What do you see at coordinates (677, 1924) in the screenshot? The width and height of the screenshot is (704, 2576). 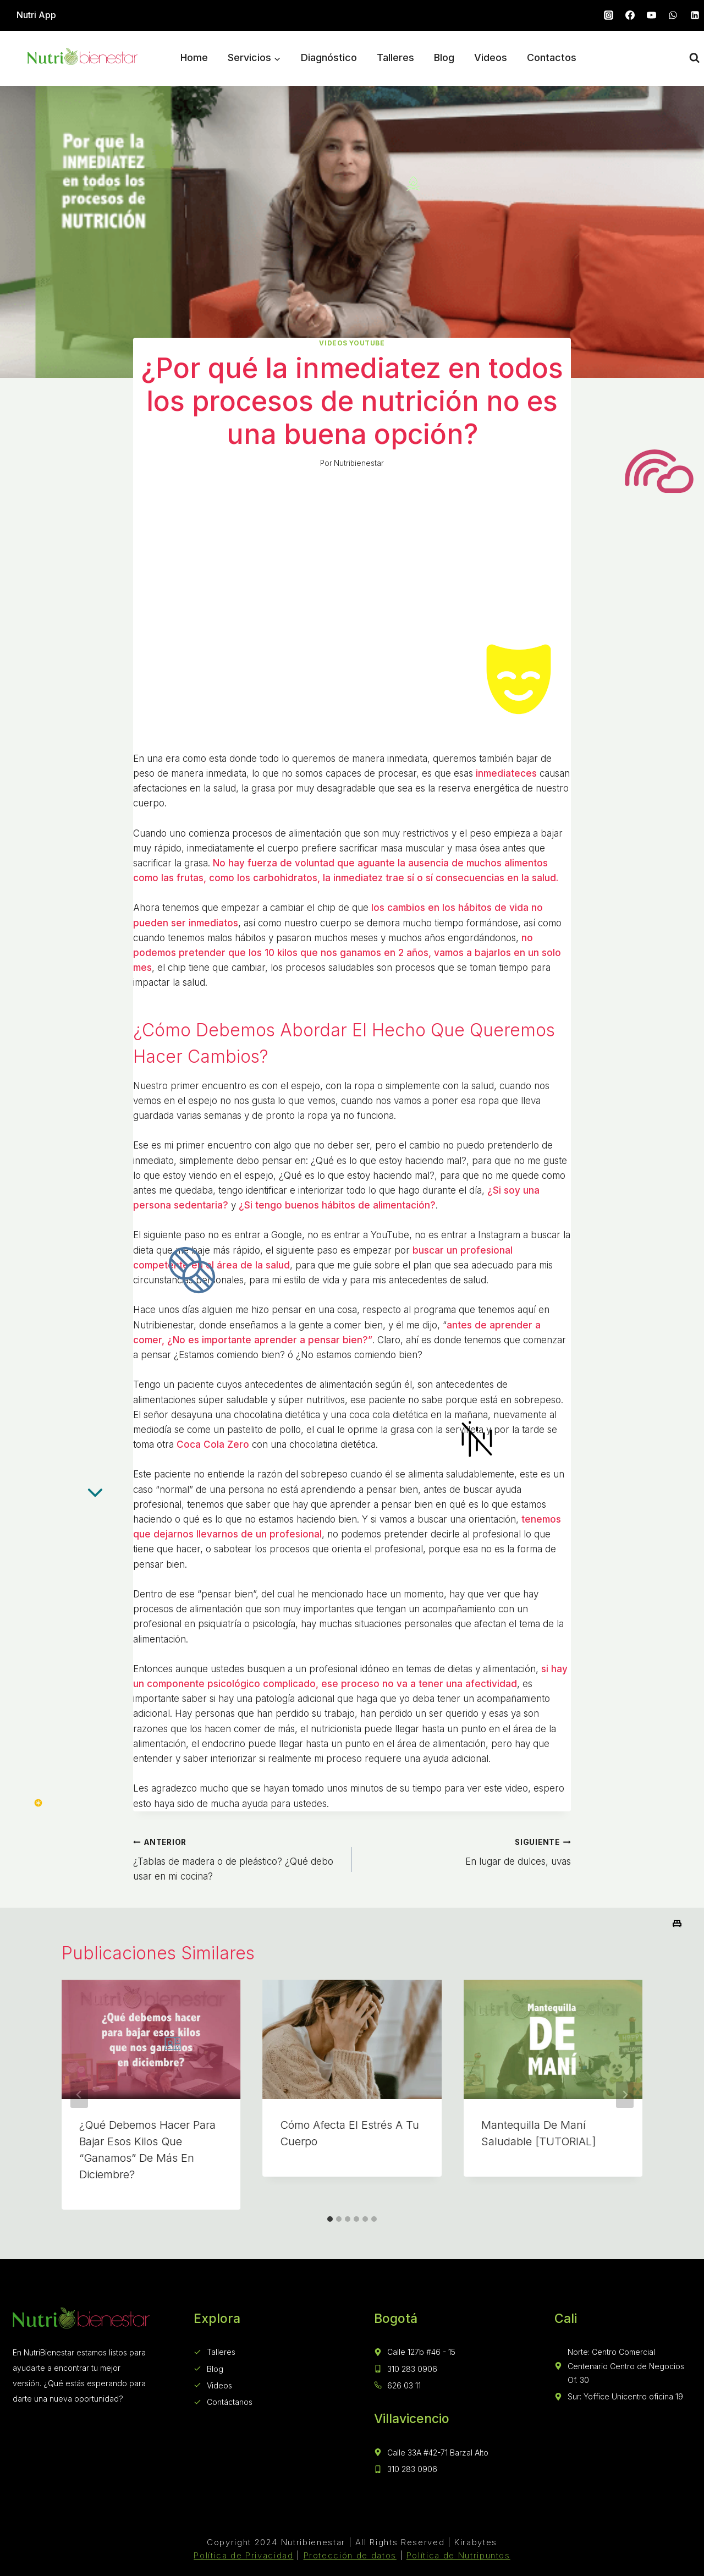 I see `view single room accommodation options` at bounding box center [677, 1924].